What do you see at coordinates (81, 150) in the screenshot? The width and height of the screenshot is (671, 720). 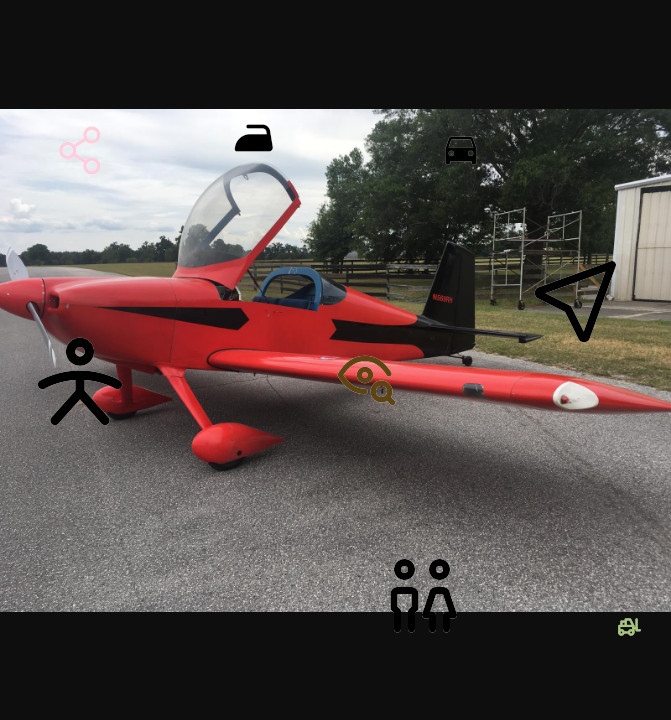 I see `share content to social networks` at bounding box center [81, 150].